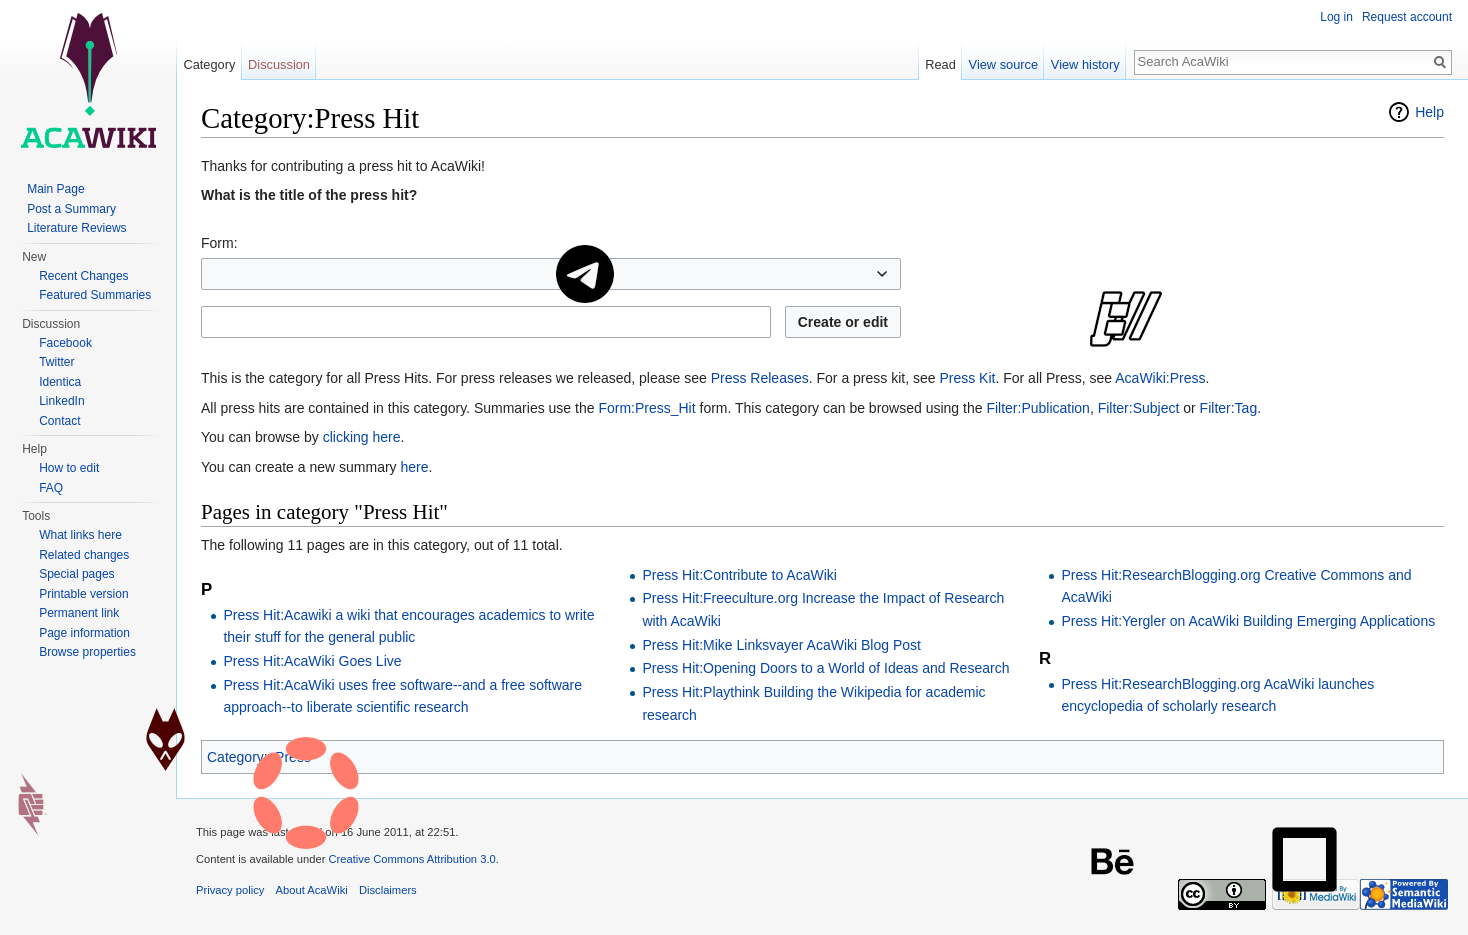 This screenshot has width=1468, height=935. What do you see at coordinates (585, 274) in the screenshot?
I see `open Telegram messaging app` at bounding box center [585, 274].